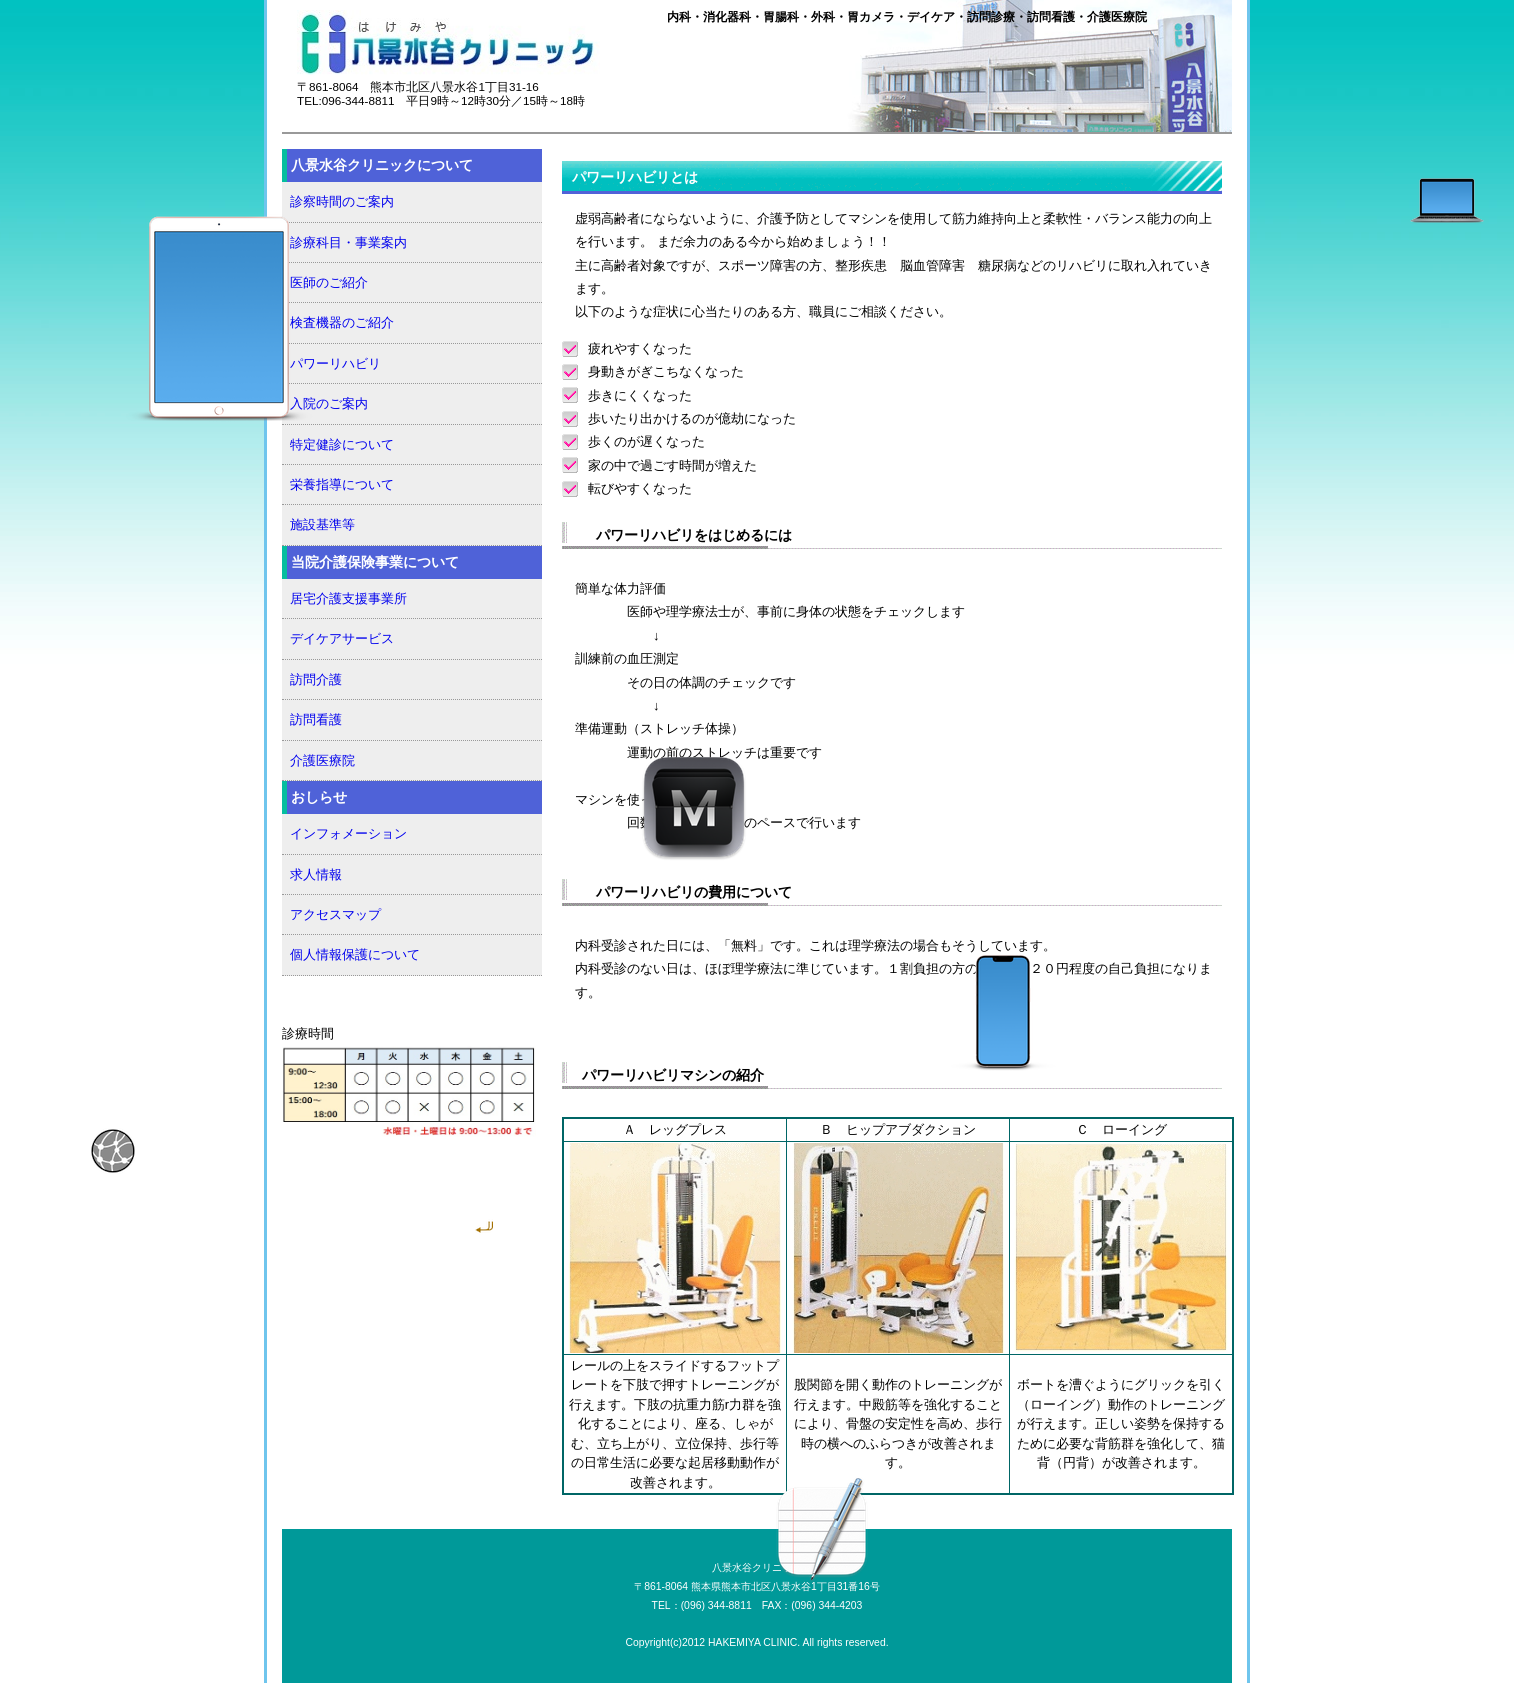 The height and width of the screenshot is (1683, 1514). What do you see at coordinates (1003, 1013) in the screenshot?
I see `iPhone 13 device icon` at bounding box center [1003, 1013].